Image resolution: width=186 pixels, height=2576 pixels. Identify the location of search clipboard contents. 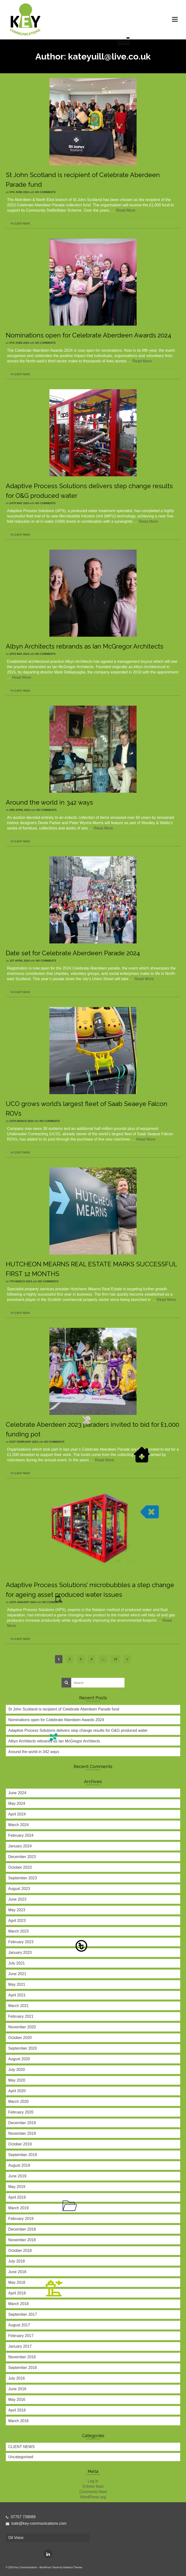
(58, 1599).